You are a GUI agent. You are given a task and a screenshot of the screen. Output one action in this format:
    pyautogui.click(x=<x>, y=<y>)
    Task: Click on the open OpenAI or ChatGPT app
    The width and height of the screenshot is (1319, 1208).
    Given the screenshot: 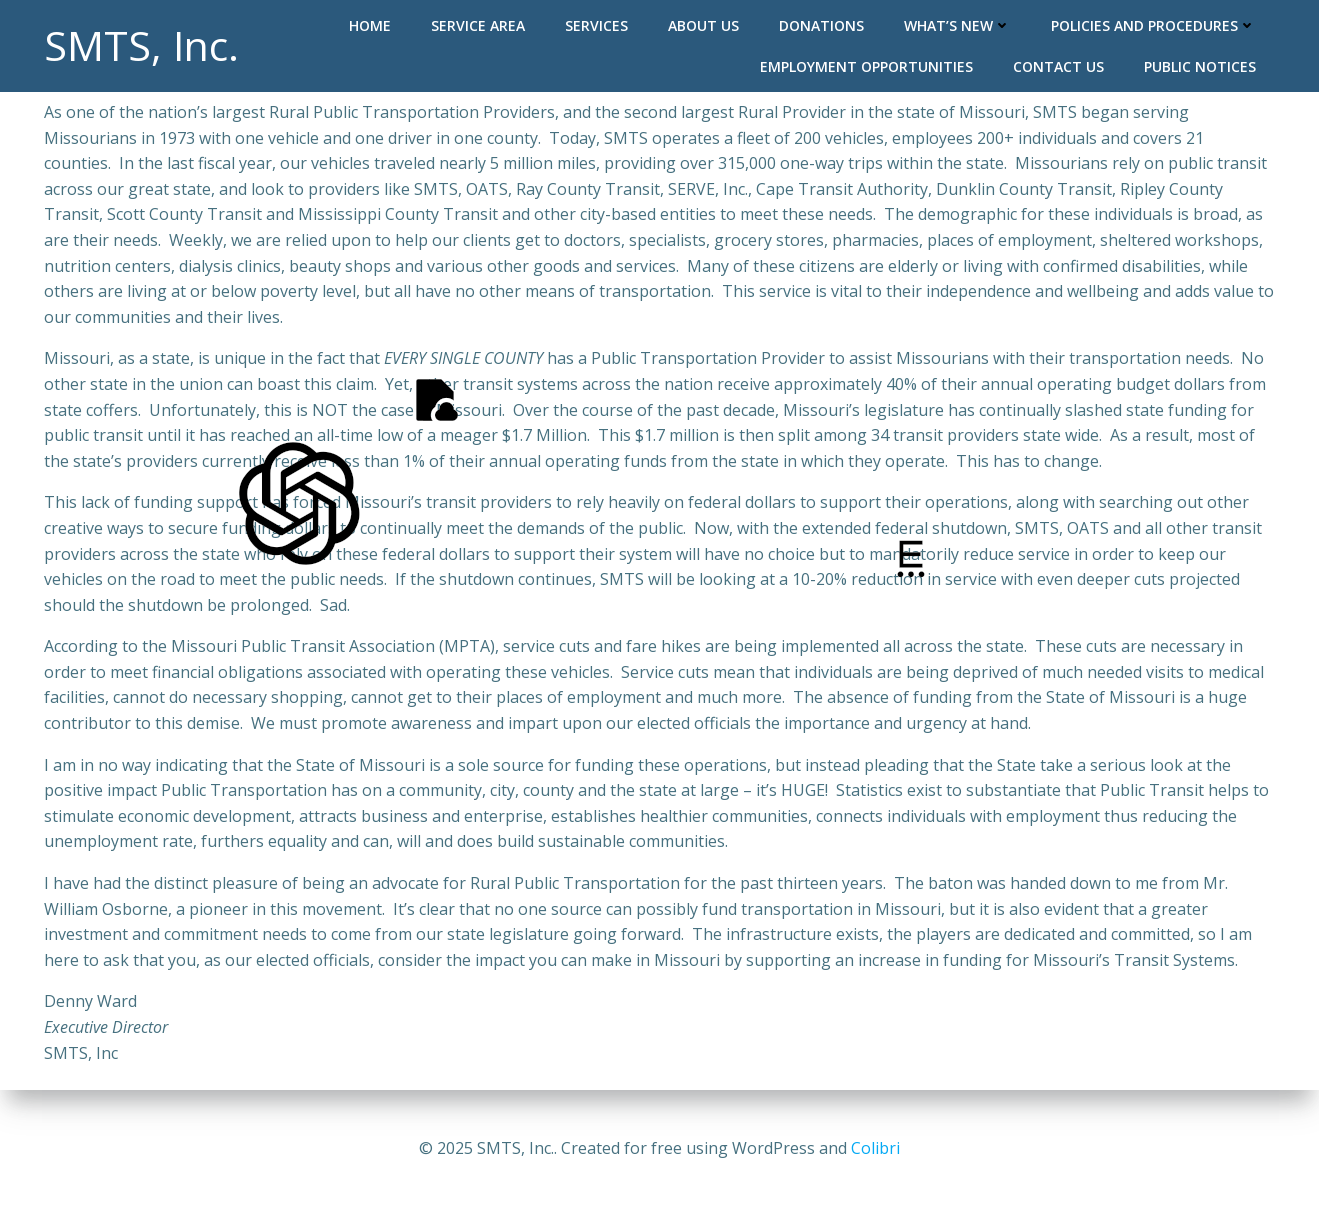 What is the action you would take?
    pyautogui.click(x=299, y=503)
    